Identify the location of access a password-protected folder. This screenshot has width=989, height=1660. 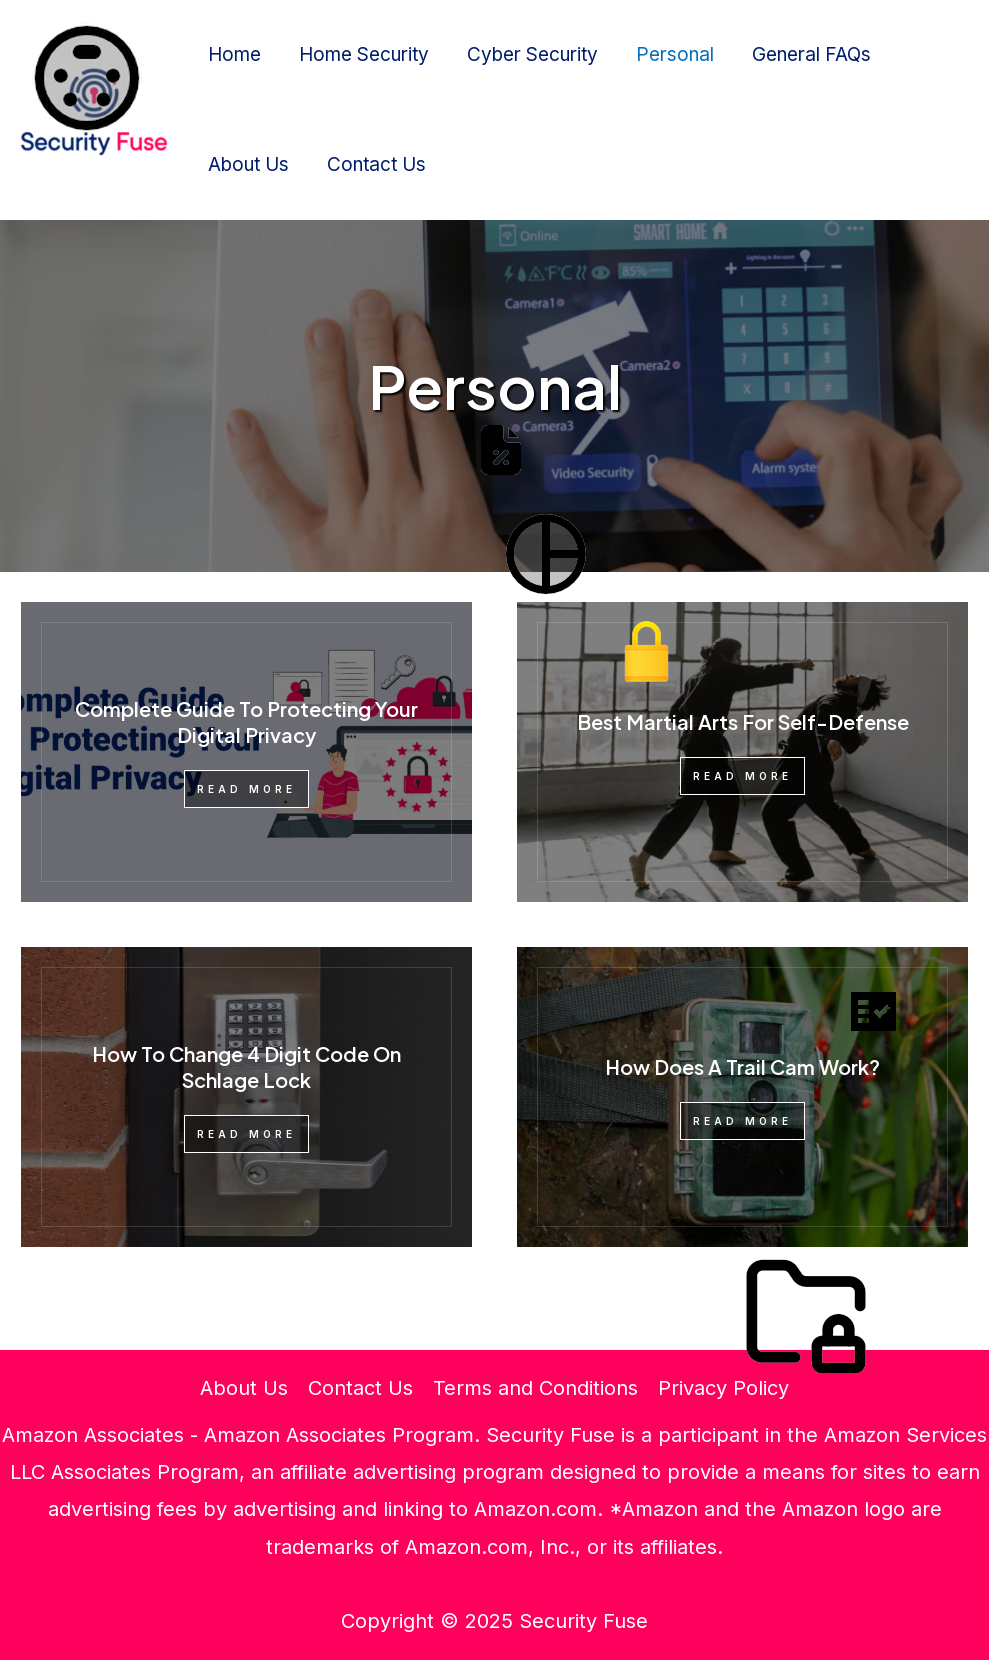
(806, 1314).